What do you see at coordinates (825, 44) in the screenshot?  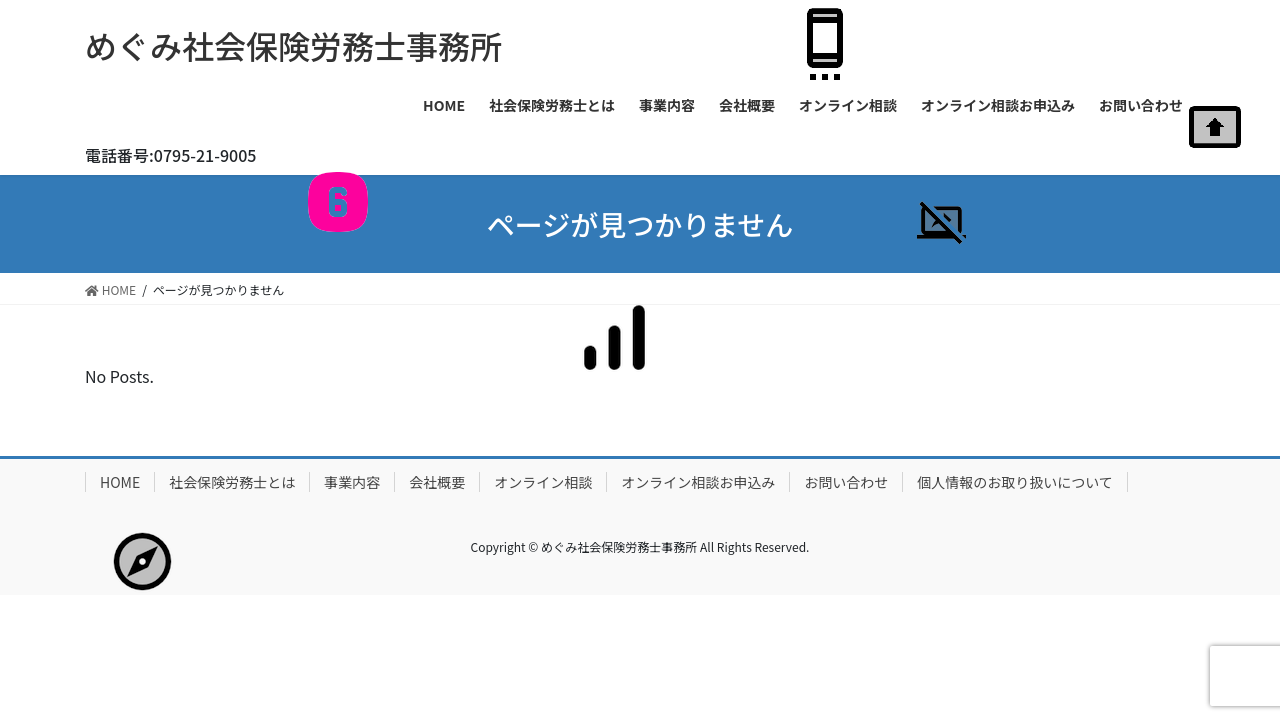 I see `access mobile device settings` at bounding box center [825, 44].